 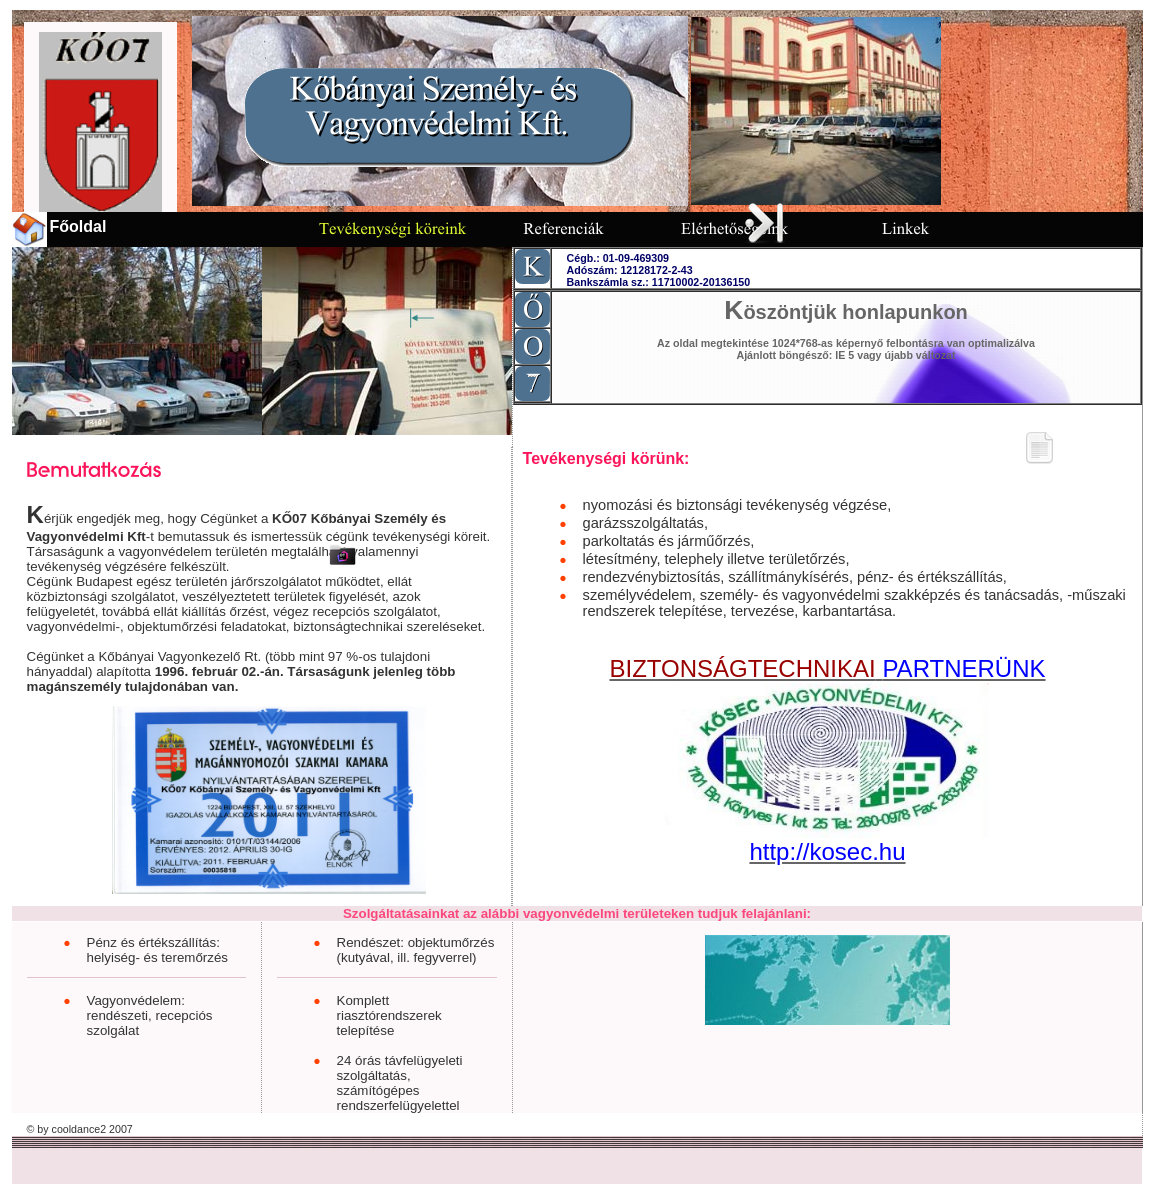 What do you see at coordinates (1039, 447) in the screenshot?
I see `open a text document` at bounding box center [1039, 447].